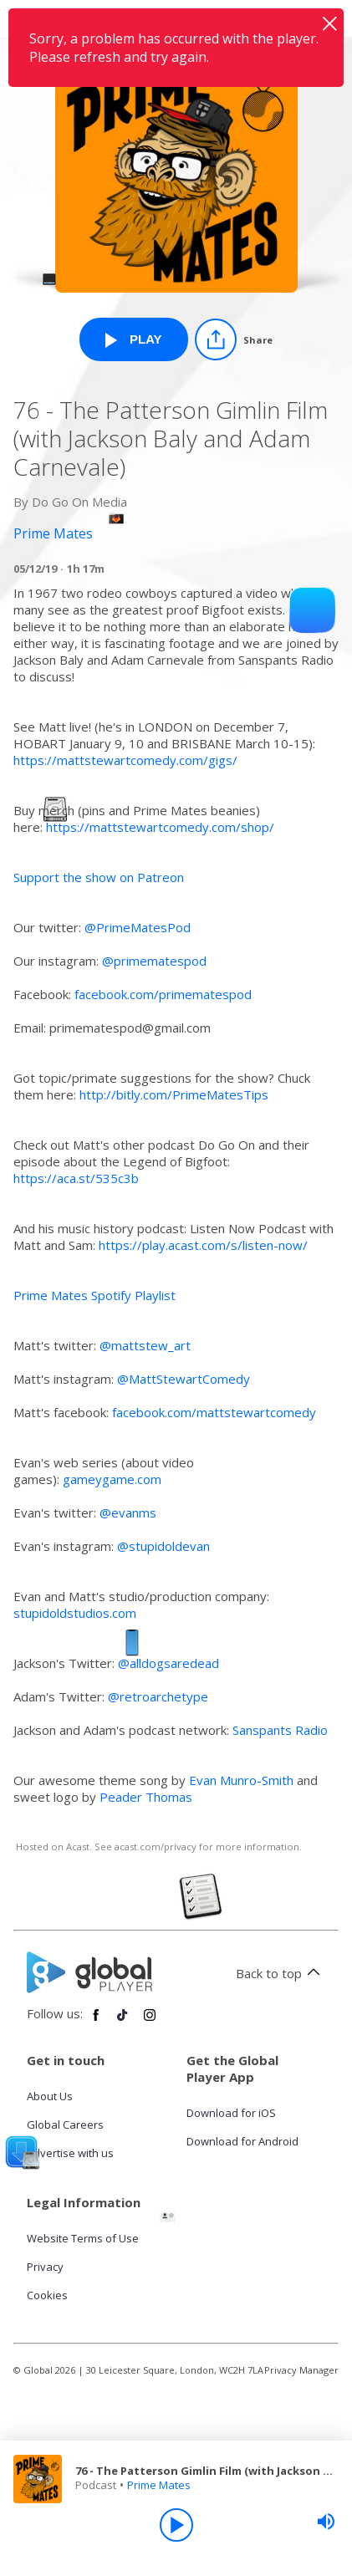 This screenshot has height=2576, width=352. I want to click on access internal hard drive storage, so click(55, 809).